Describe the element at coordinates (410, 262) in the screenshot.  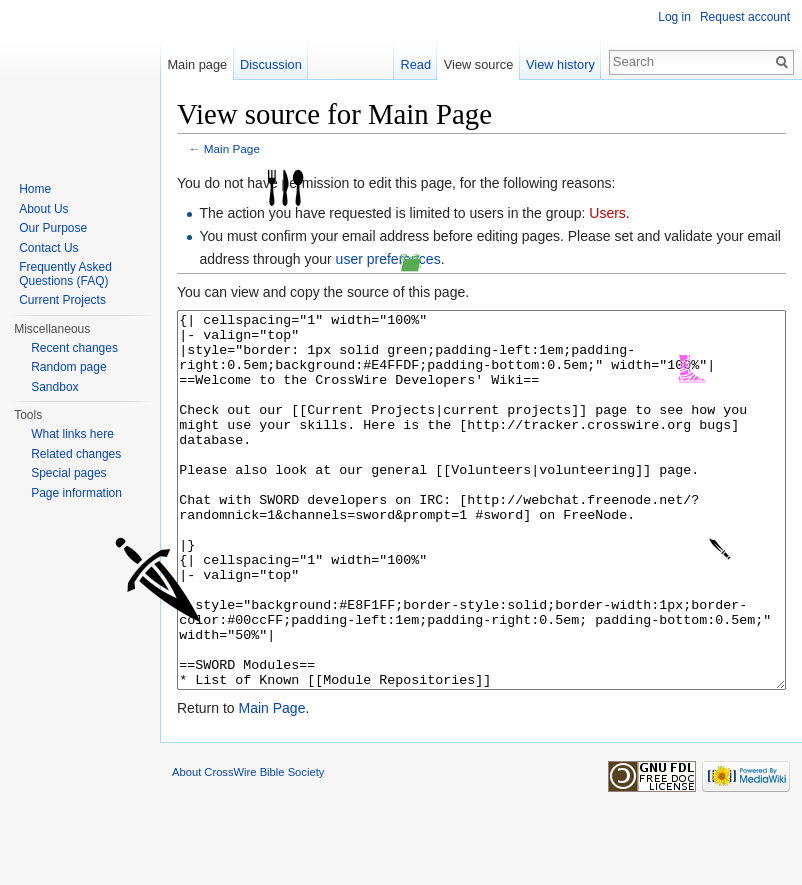
I see `folder containing multiple files or documents` at that location.